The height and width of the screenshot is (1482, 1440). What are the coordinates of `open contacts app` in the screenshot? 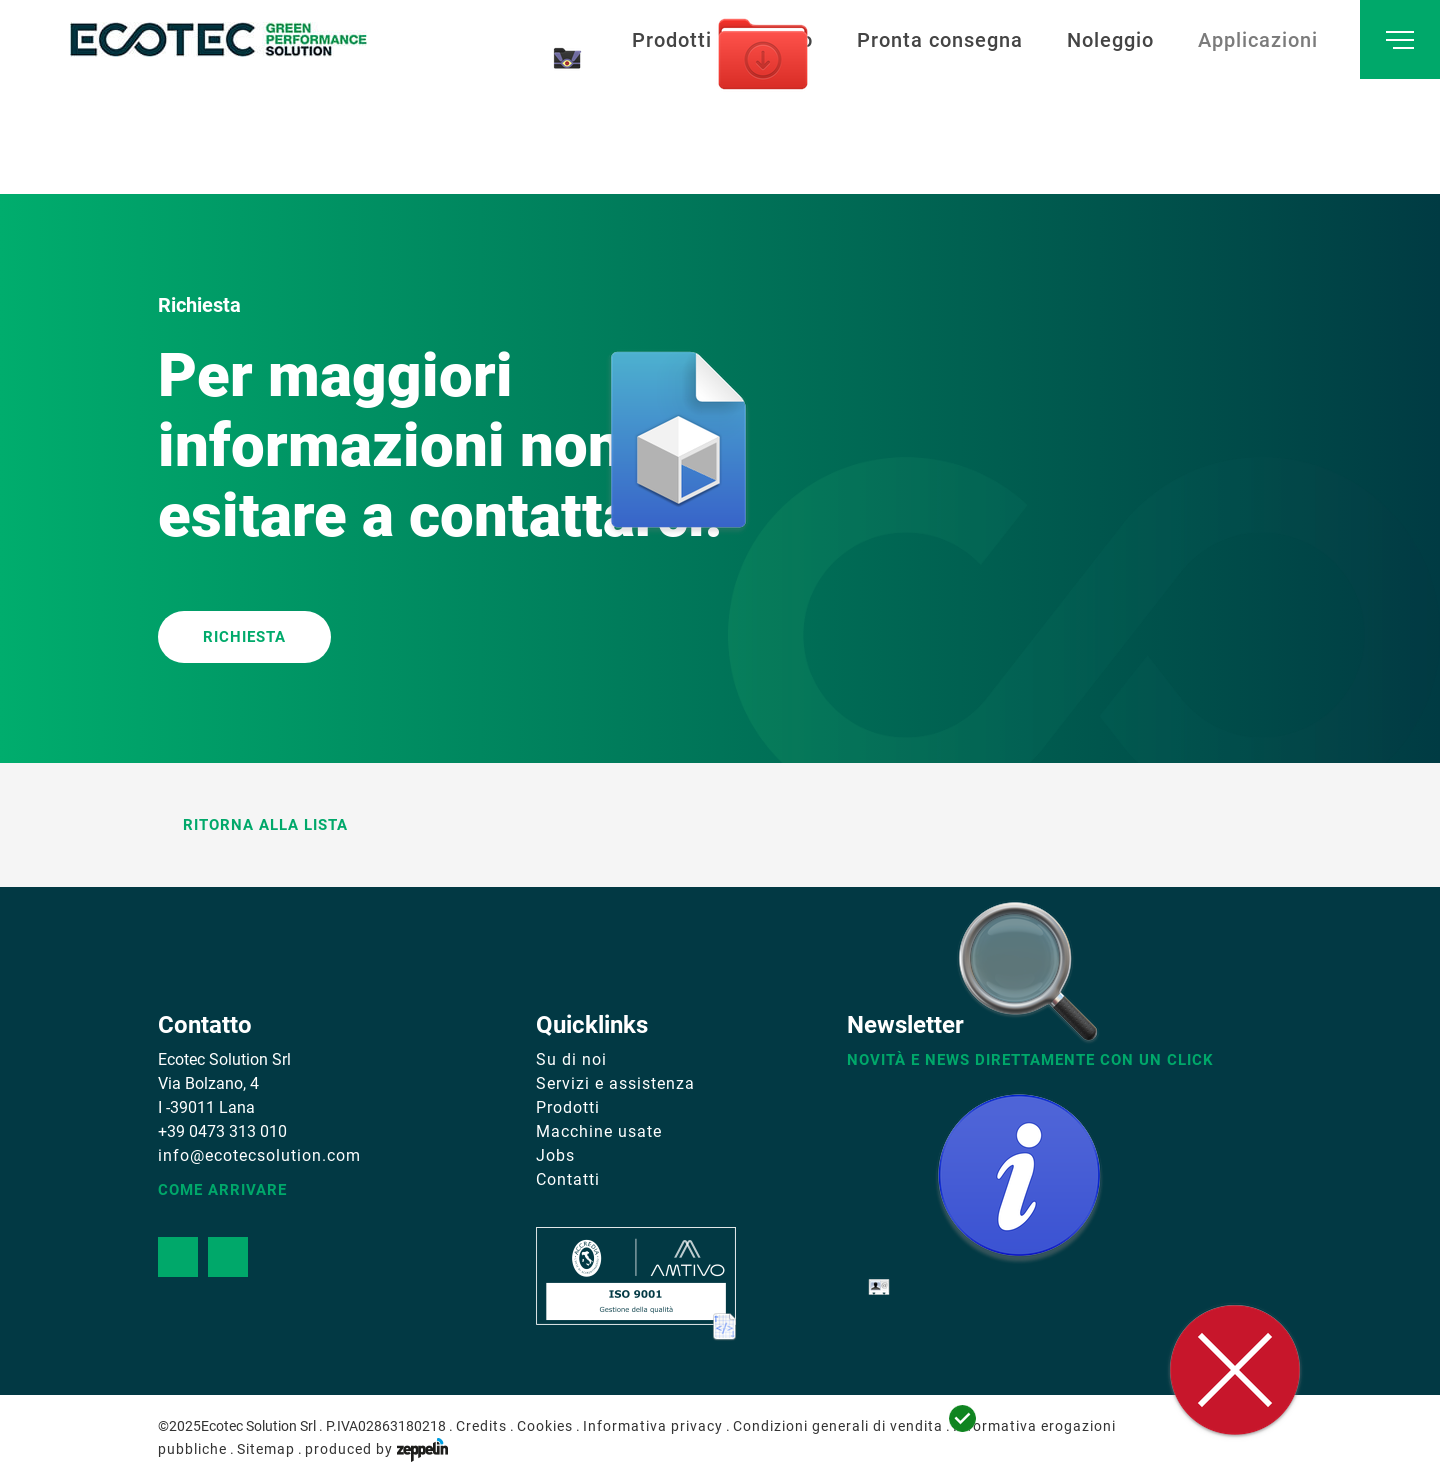 It's located at (879, 1287).